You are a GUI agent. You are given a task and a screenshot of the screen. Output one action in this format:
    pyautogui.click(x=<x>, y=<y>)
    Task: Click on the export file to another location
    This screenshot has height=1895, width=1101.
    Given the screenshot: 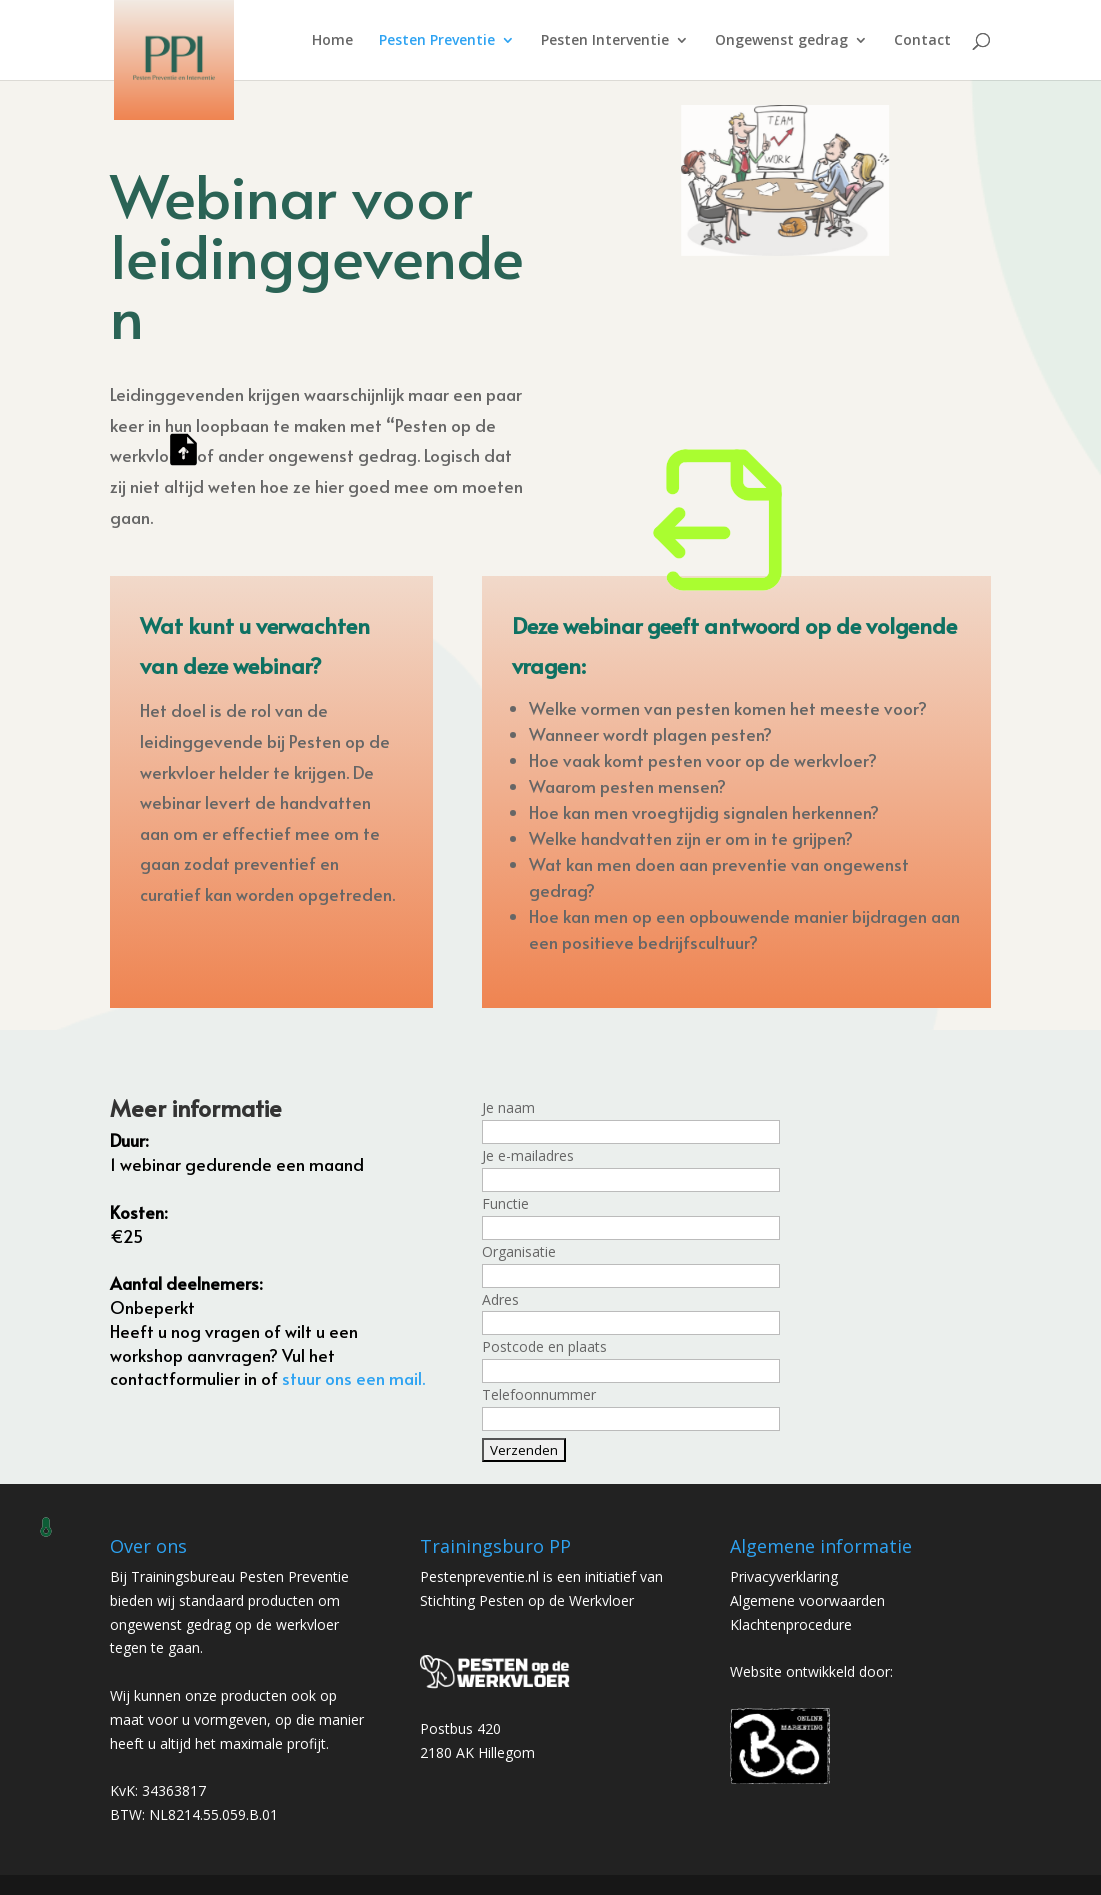 What is the action you would take?
    pyautogui.click(x=724, y=520)
    